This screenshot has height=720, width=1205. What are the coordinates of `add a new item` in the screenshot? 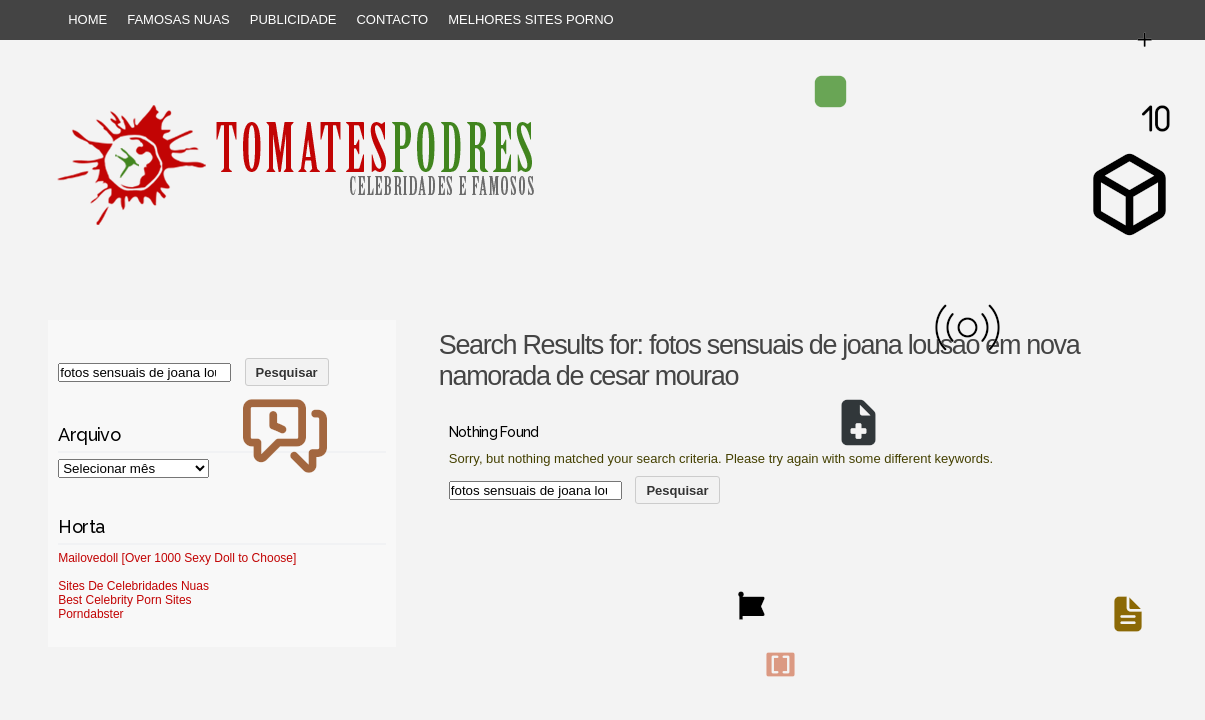 It's located at (1145, 40).